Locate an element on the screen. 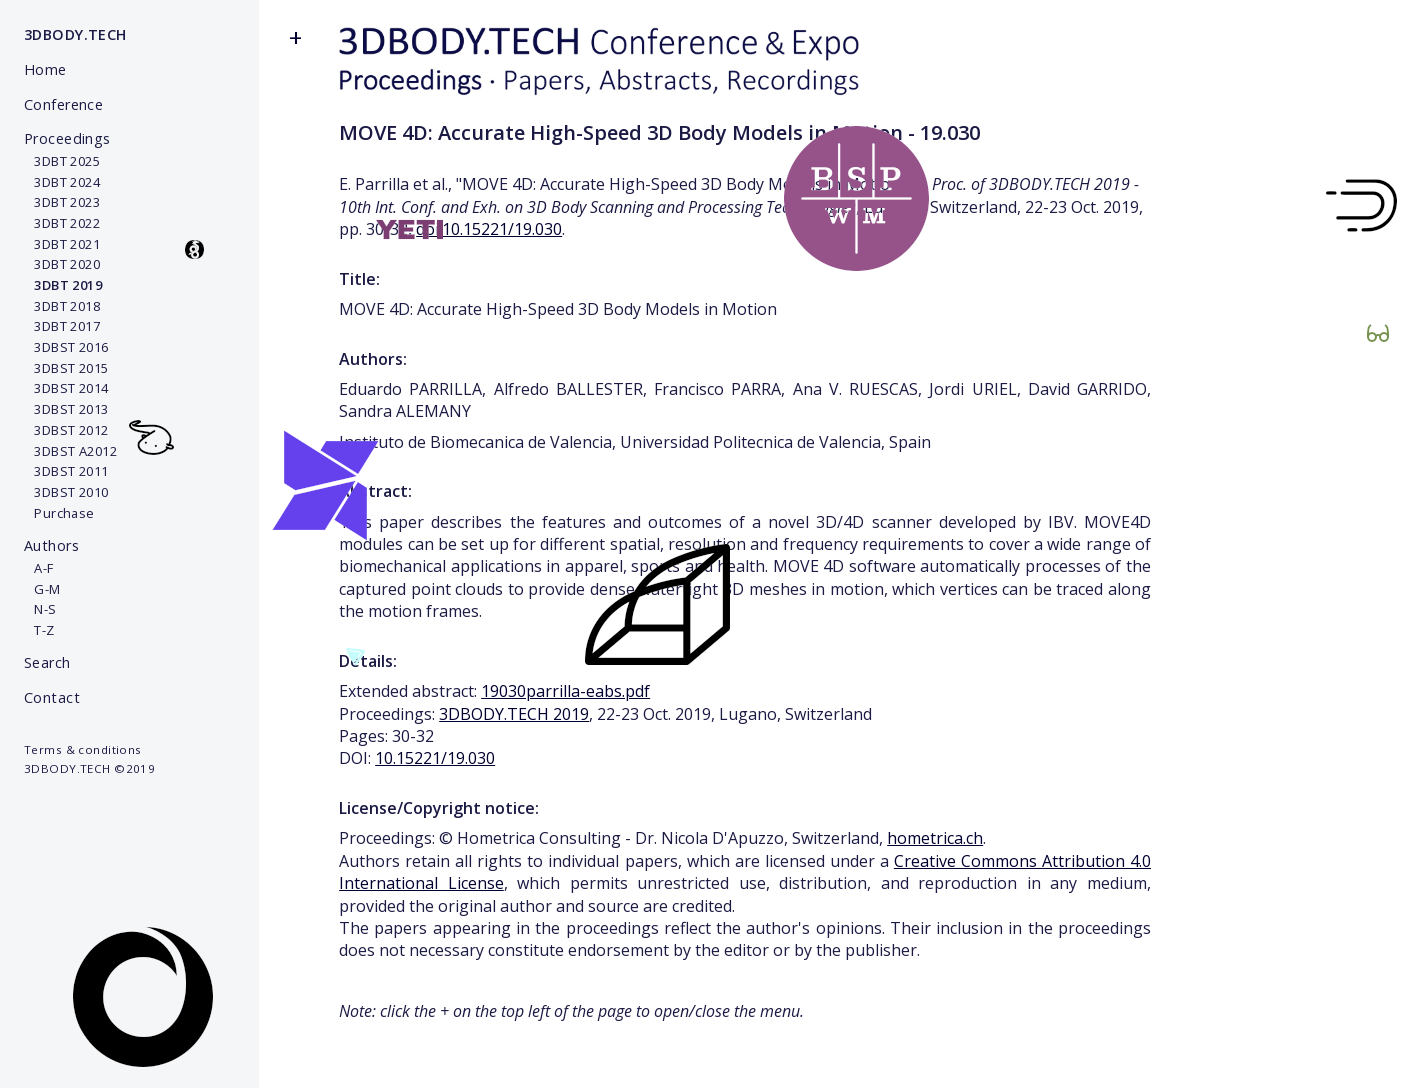  apache druid logo is located at coordinates (1361, 205).